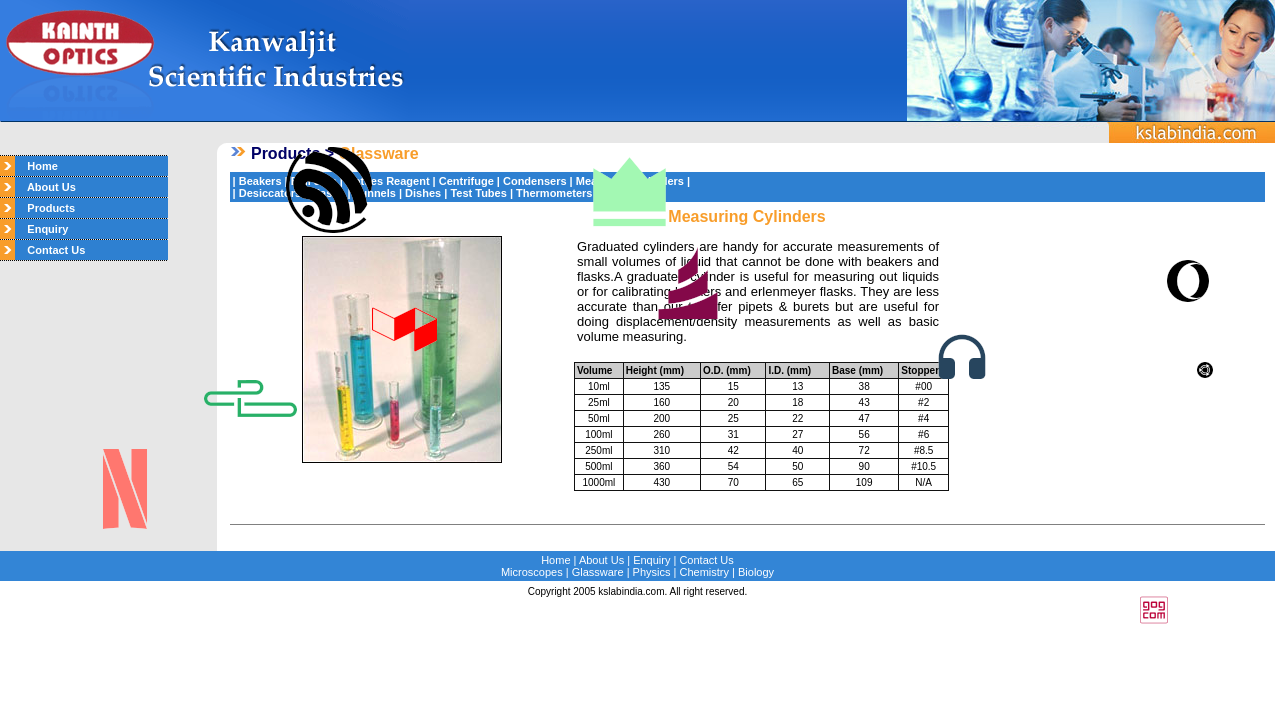  What do you see at coordinates (962, 358) in the screenshot?
I see `access audio or music playback` at bounding box center [962, 358].